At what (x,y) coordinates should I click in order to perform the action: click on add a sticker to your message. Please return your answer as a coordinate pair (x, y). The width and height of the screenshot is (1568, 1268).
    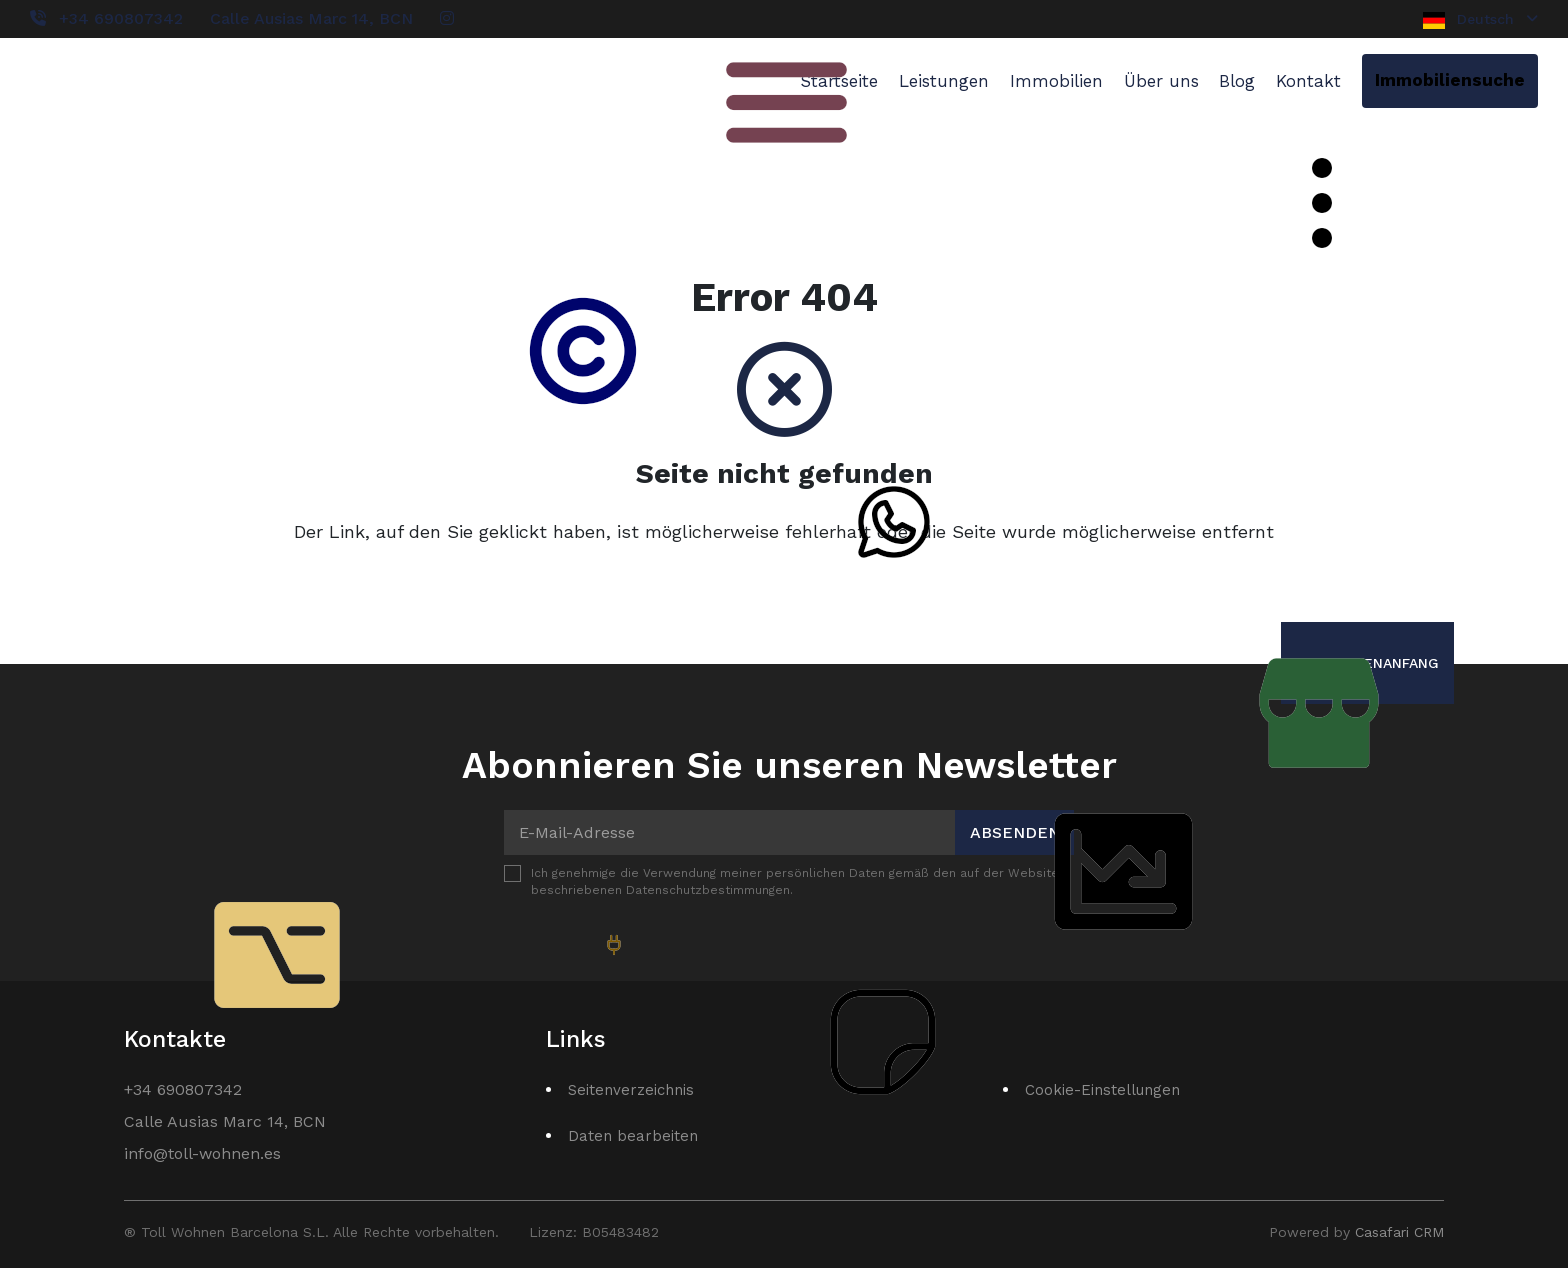
    Looking at the image, I should click on (883, 1042).